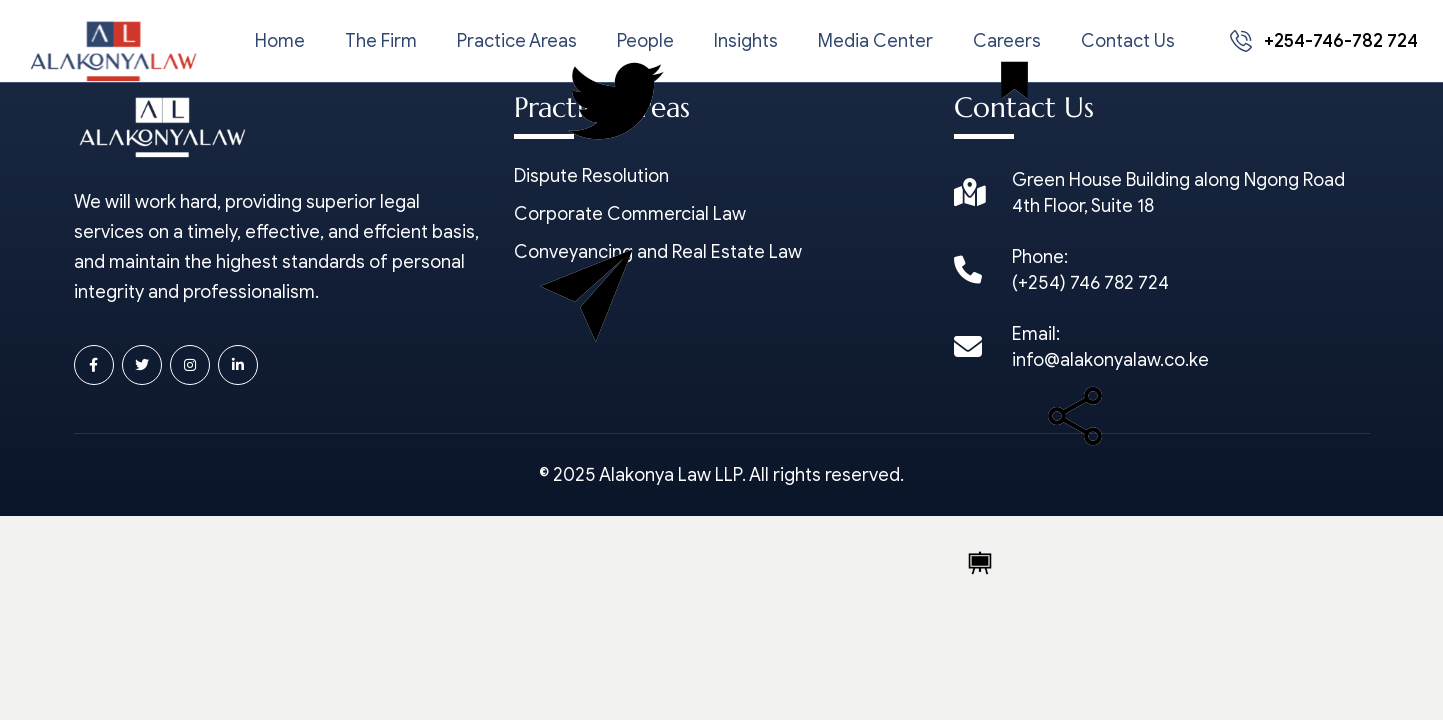 The width and height of the screenshot is (1443, 720). I want to click on share content to social media, so click(1075, 416).